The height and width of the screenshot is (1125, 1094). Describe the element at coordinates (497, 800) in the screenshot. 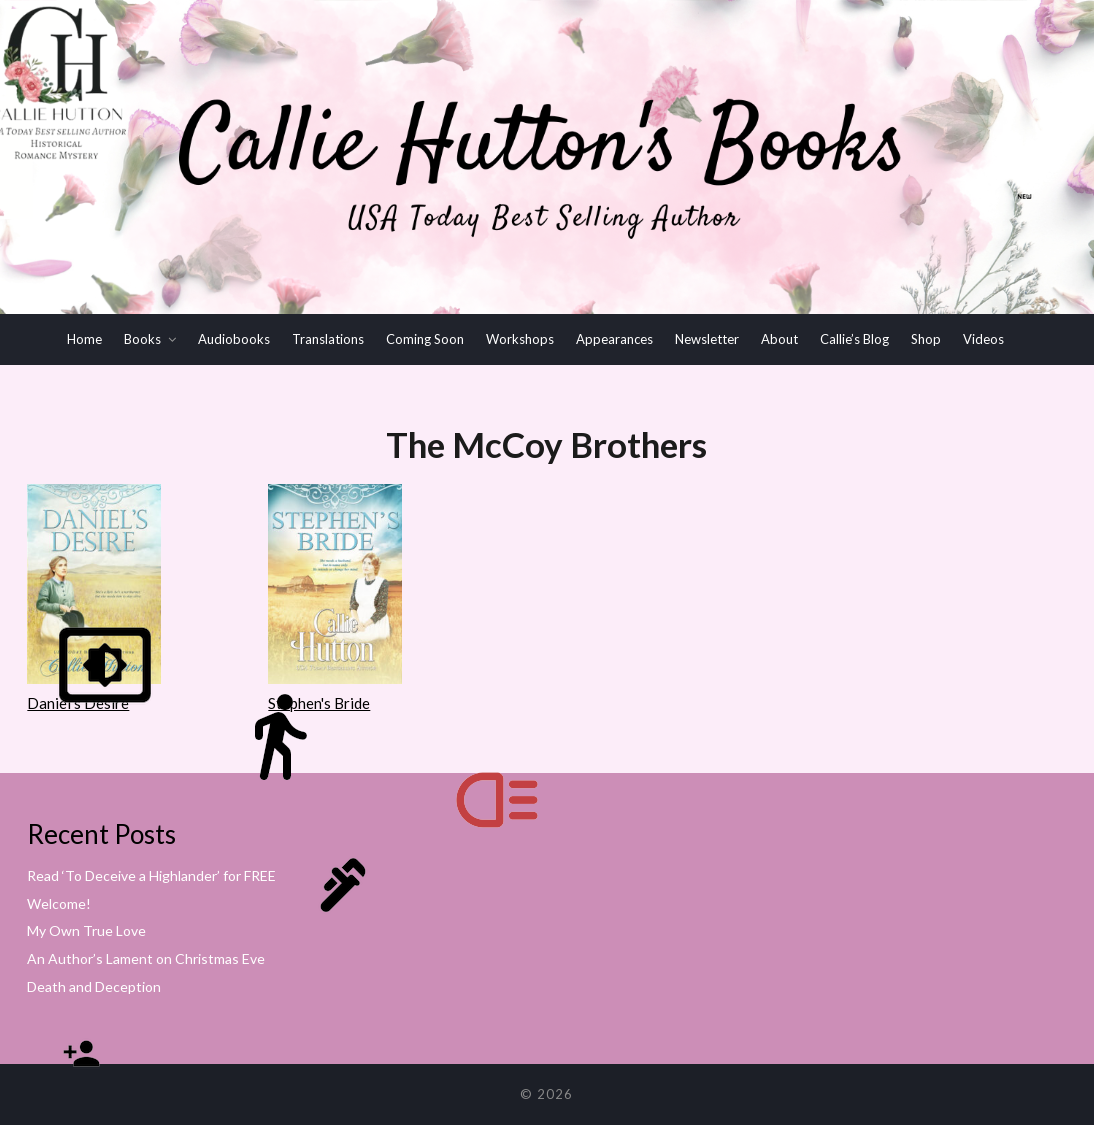

I see `toggle vehicle headlights on or off` at that location.